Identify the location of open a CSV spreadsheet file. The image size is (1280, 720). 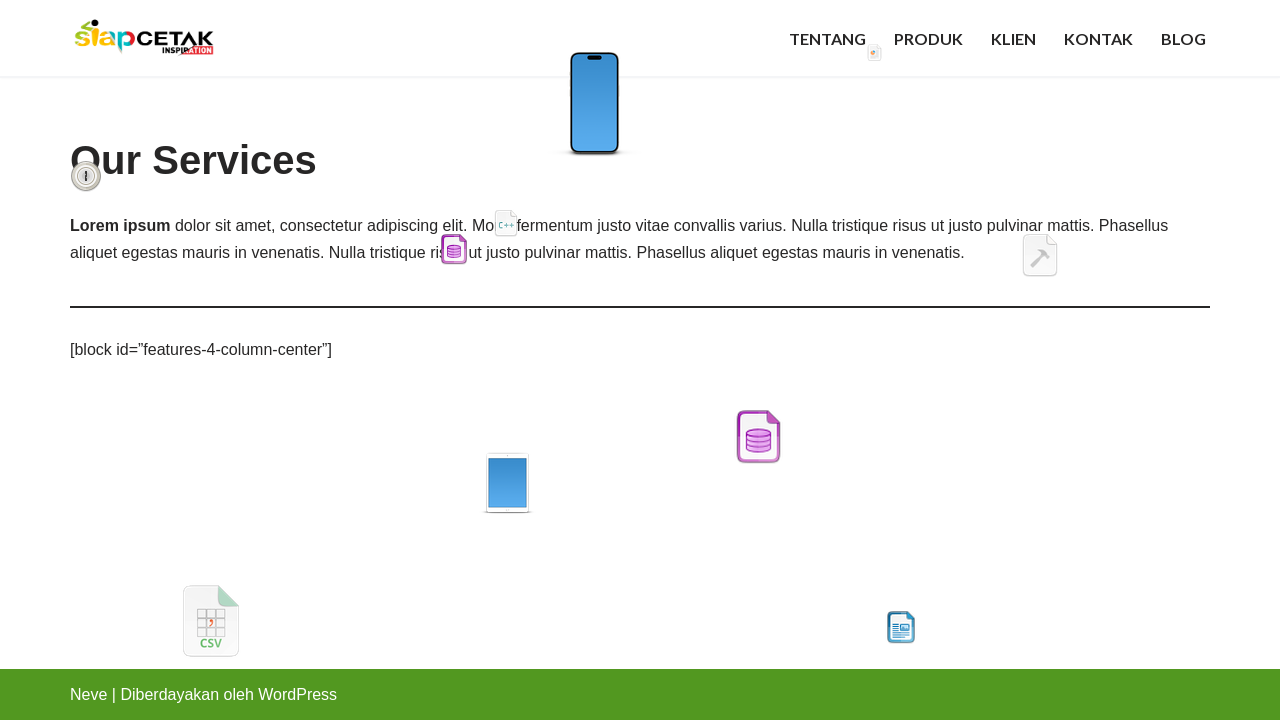
(211, 621).